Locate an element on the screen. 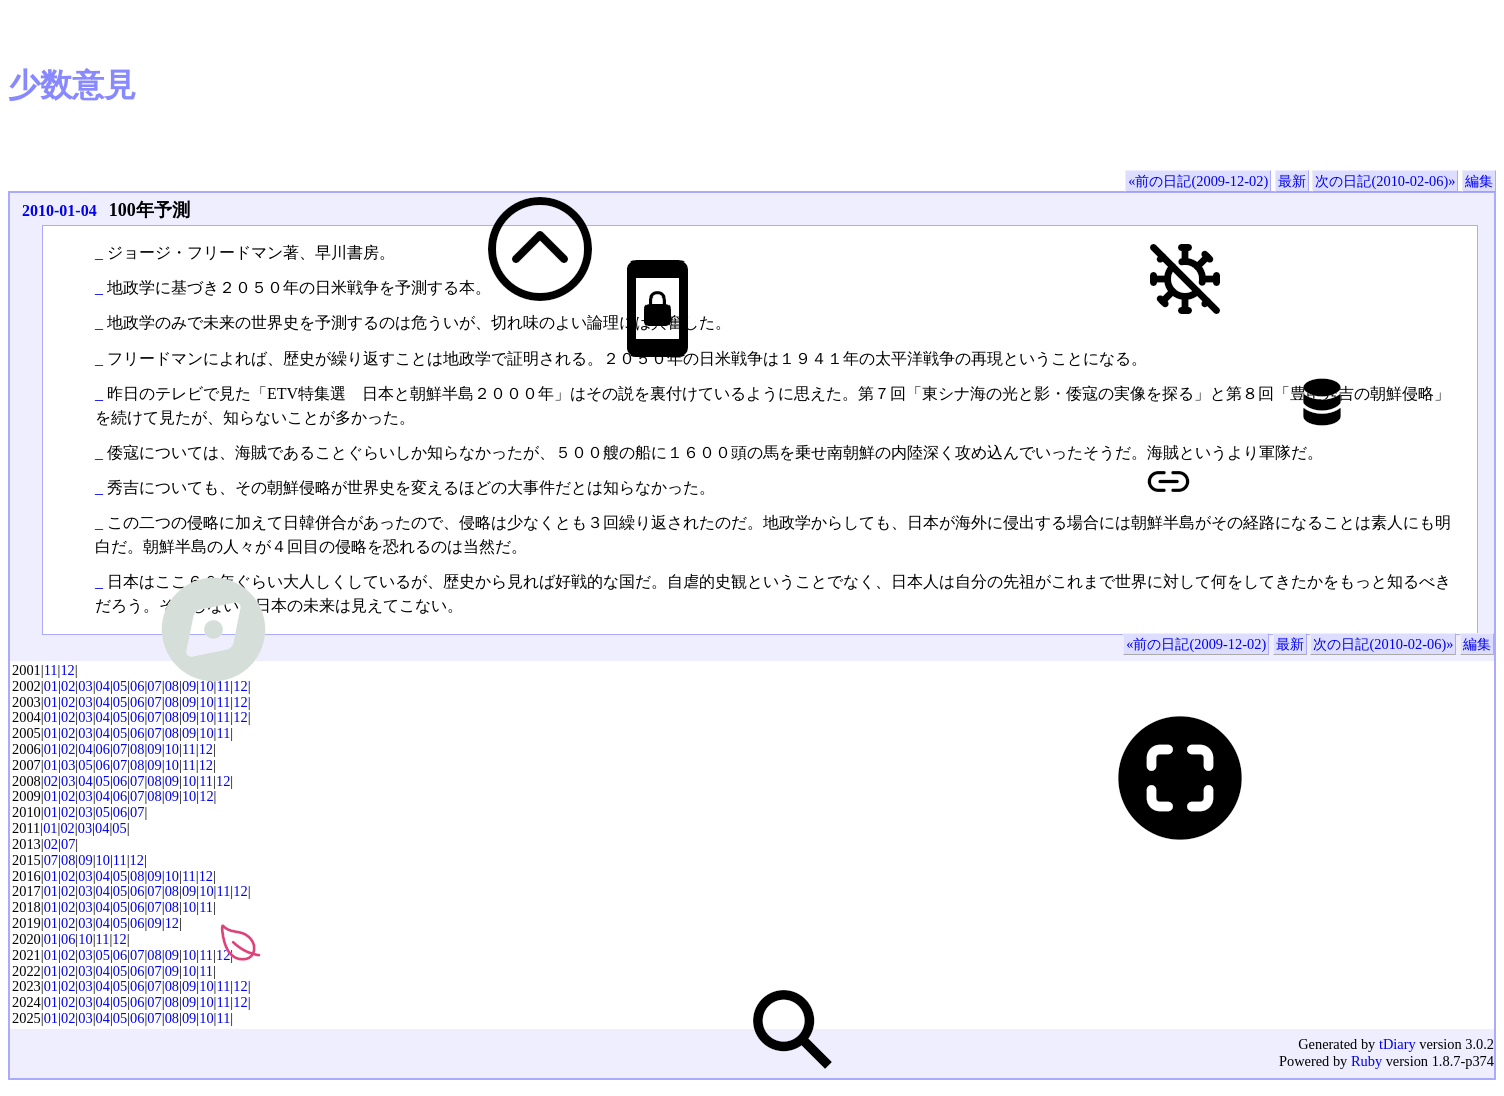 The height and width of the screenshot is (1096, 1504). virus protection enabled or threat neutralized is located at coordinates (1185, 279).